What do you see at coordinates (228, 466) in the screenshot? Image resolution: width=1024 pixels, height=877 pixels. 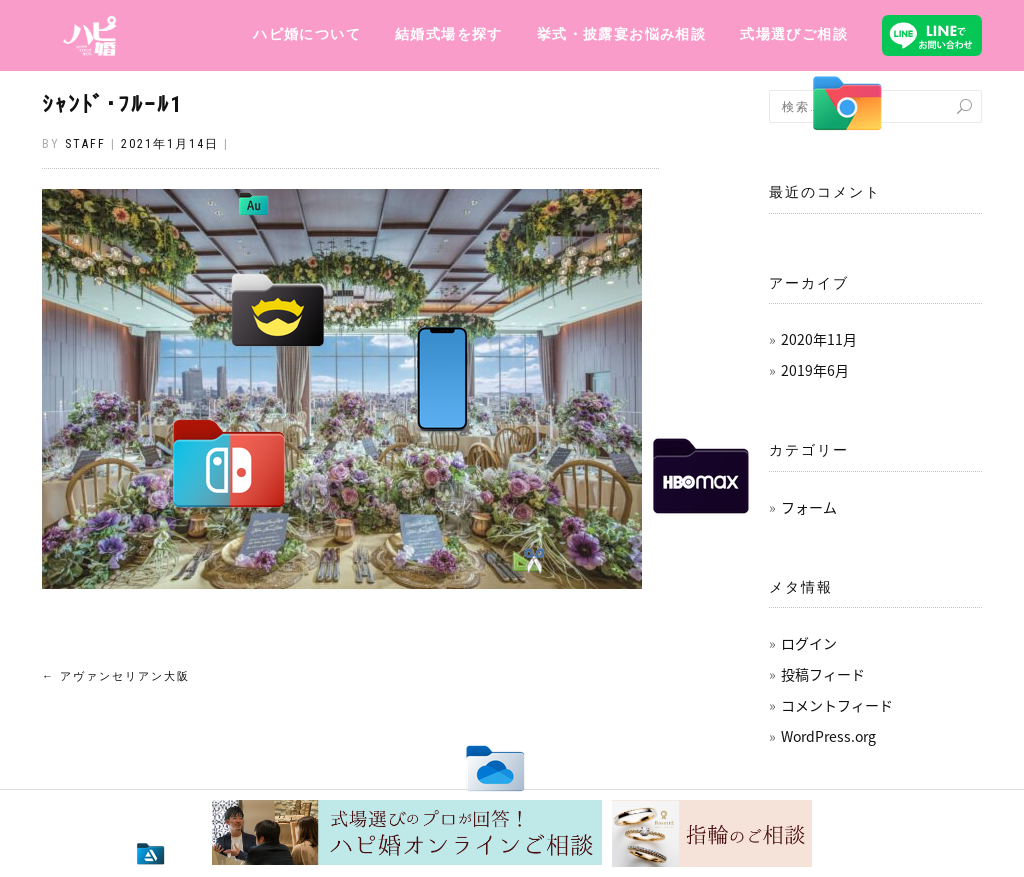 I see `folder containing nintendo switch games or related files` at bounding box center [228, 466].